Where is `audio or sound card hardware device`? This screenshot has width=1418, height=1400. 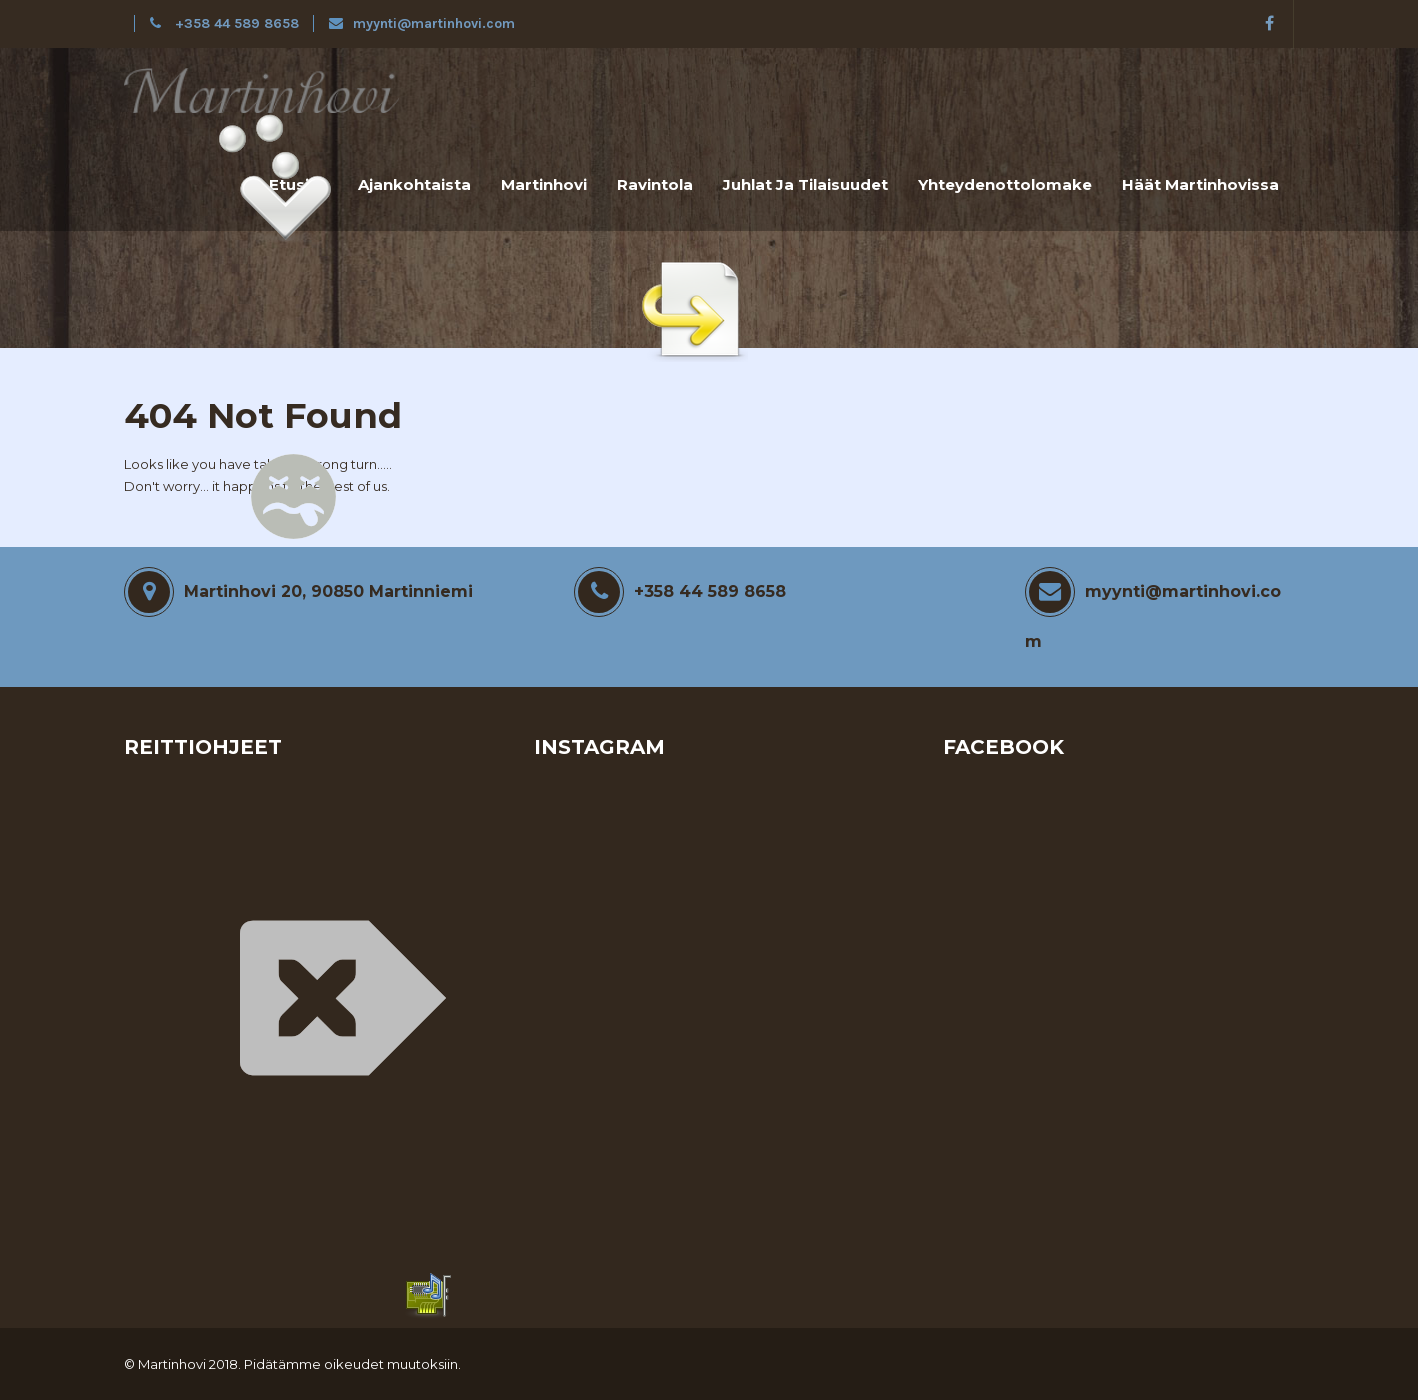
audio or sound card hardware device is located at coordinates (427, 1295).